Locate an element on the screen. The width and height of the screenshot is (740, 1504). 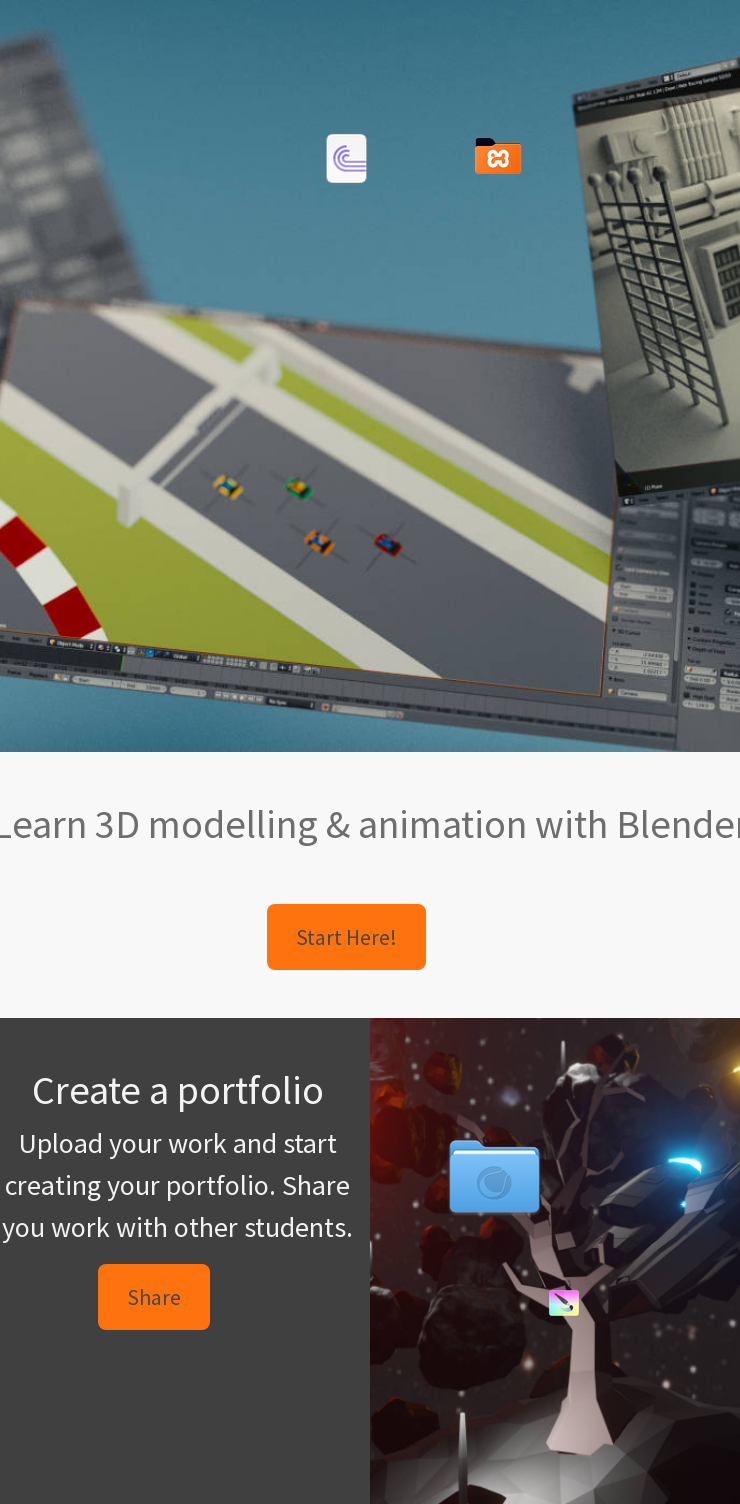
open Maxon application folder is located at coordinates (494, 1176).